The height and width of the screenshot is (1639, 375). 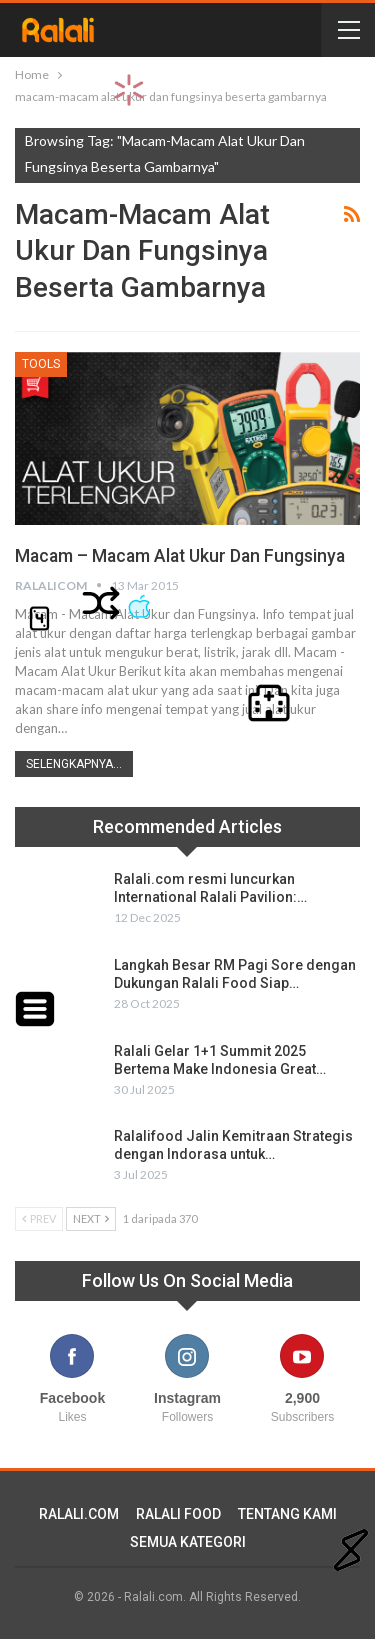 What do you see at coordinates (140, 608) in the screenshot?
I see `apple company logo or branding element` at bounding box center [140, 608].